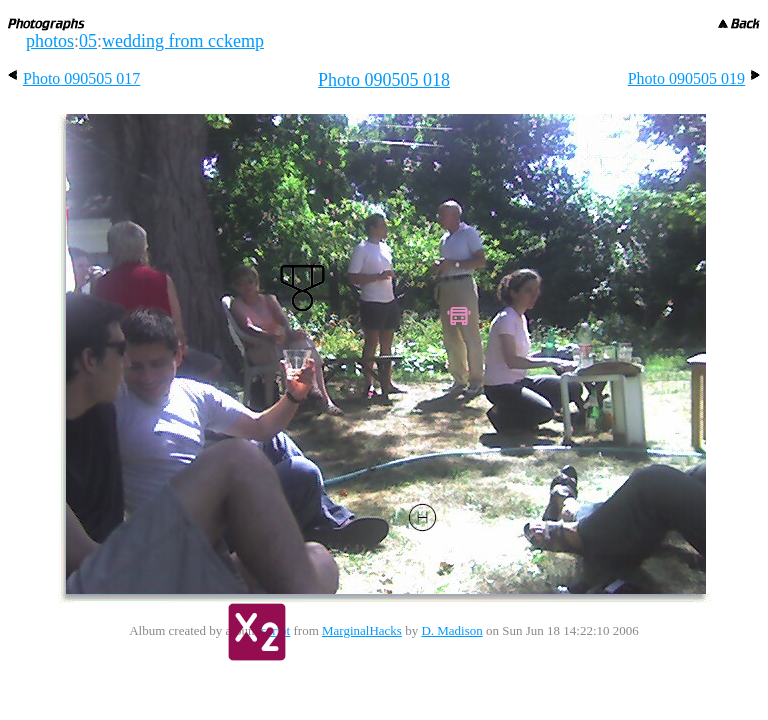 Image resolution: width=768 pixels, height=720 pixels. What do you see at coordinates (257, 632) in the screenshot?
I see `format text as subscript` at bounding box center [257, 632].